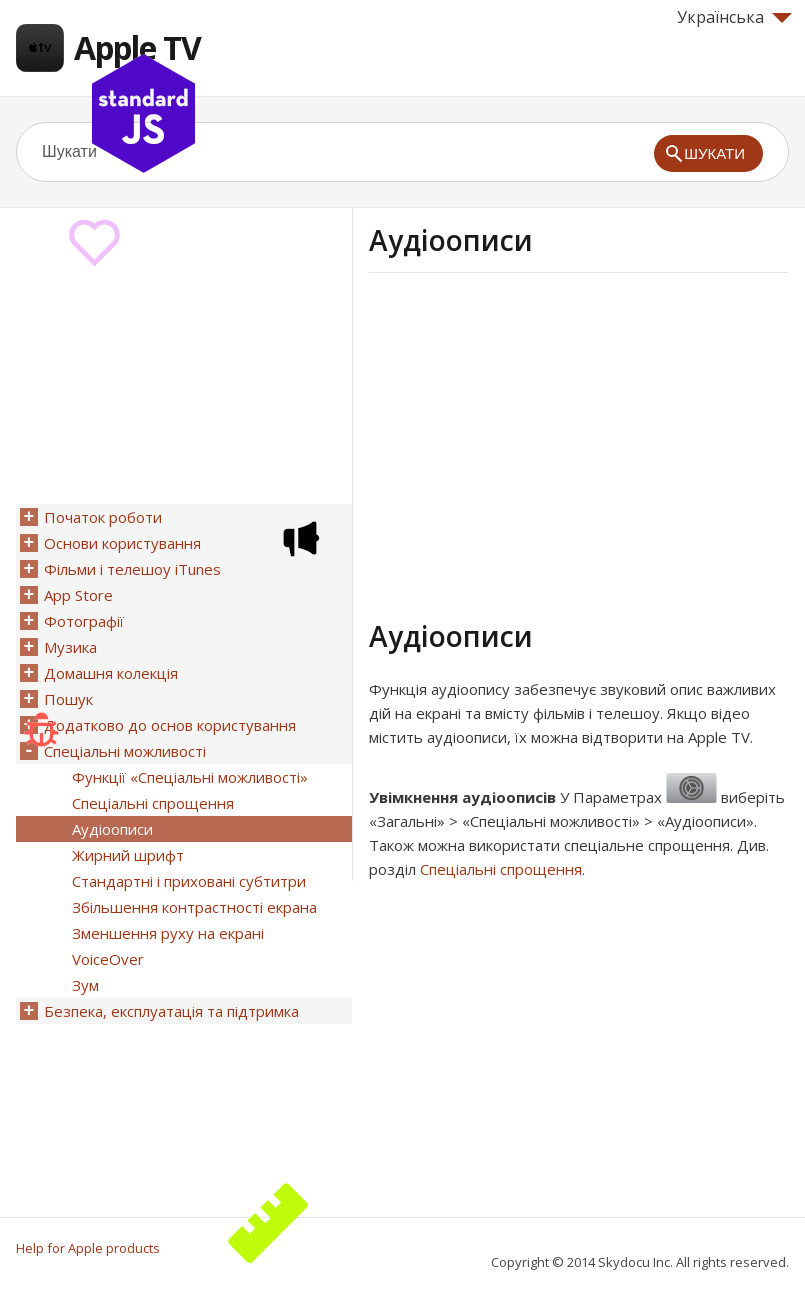 This screenshot has width=805, height=1296. What do you see at coordinates (94, 242) in the screenshot?
I see `add to favorites` at bounding box center [94, 242].